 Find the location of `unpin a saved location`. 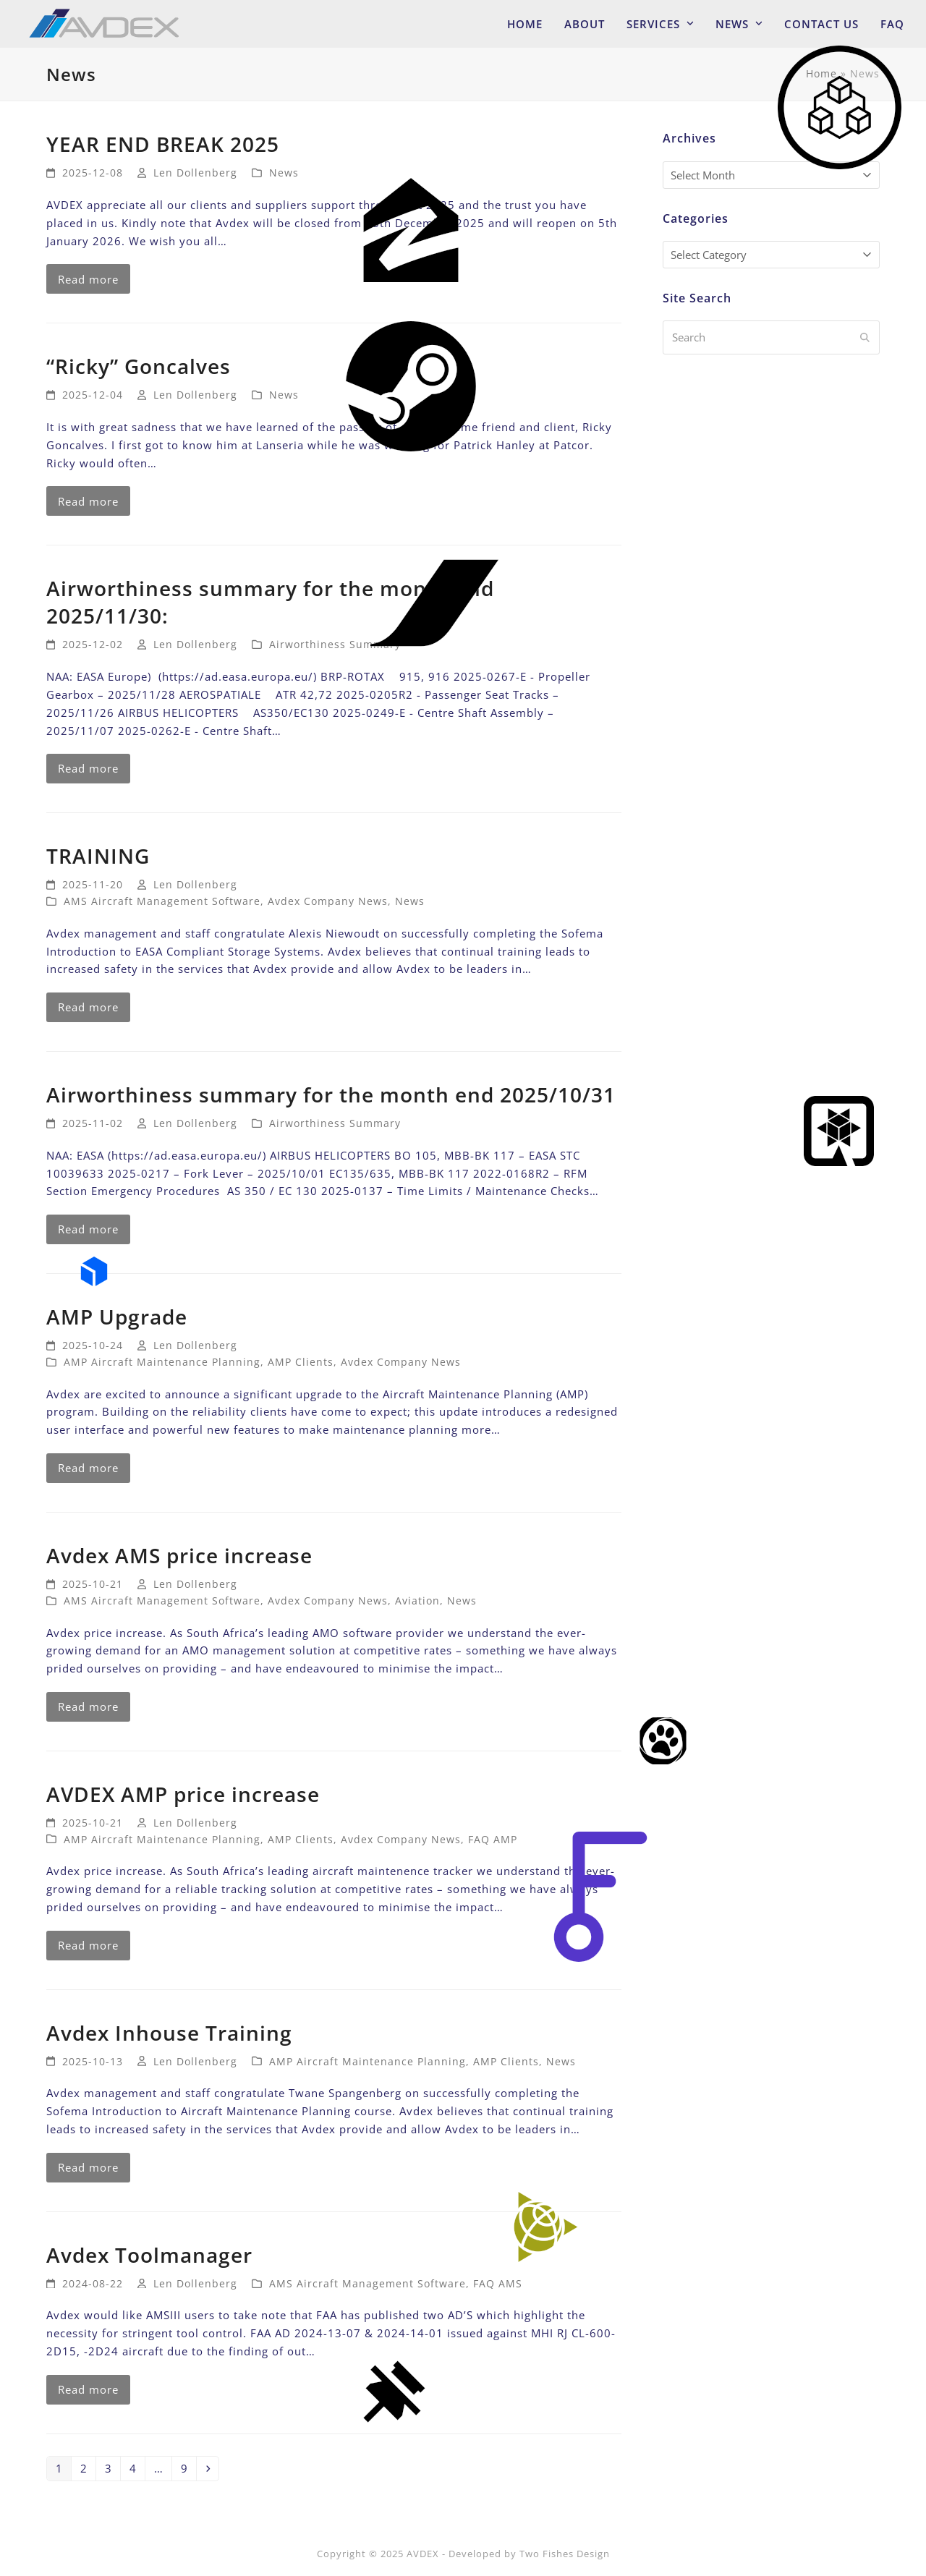

unpin a saved location is located at coordinates (391, 2394).